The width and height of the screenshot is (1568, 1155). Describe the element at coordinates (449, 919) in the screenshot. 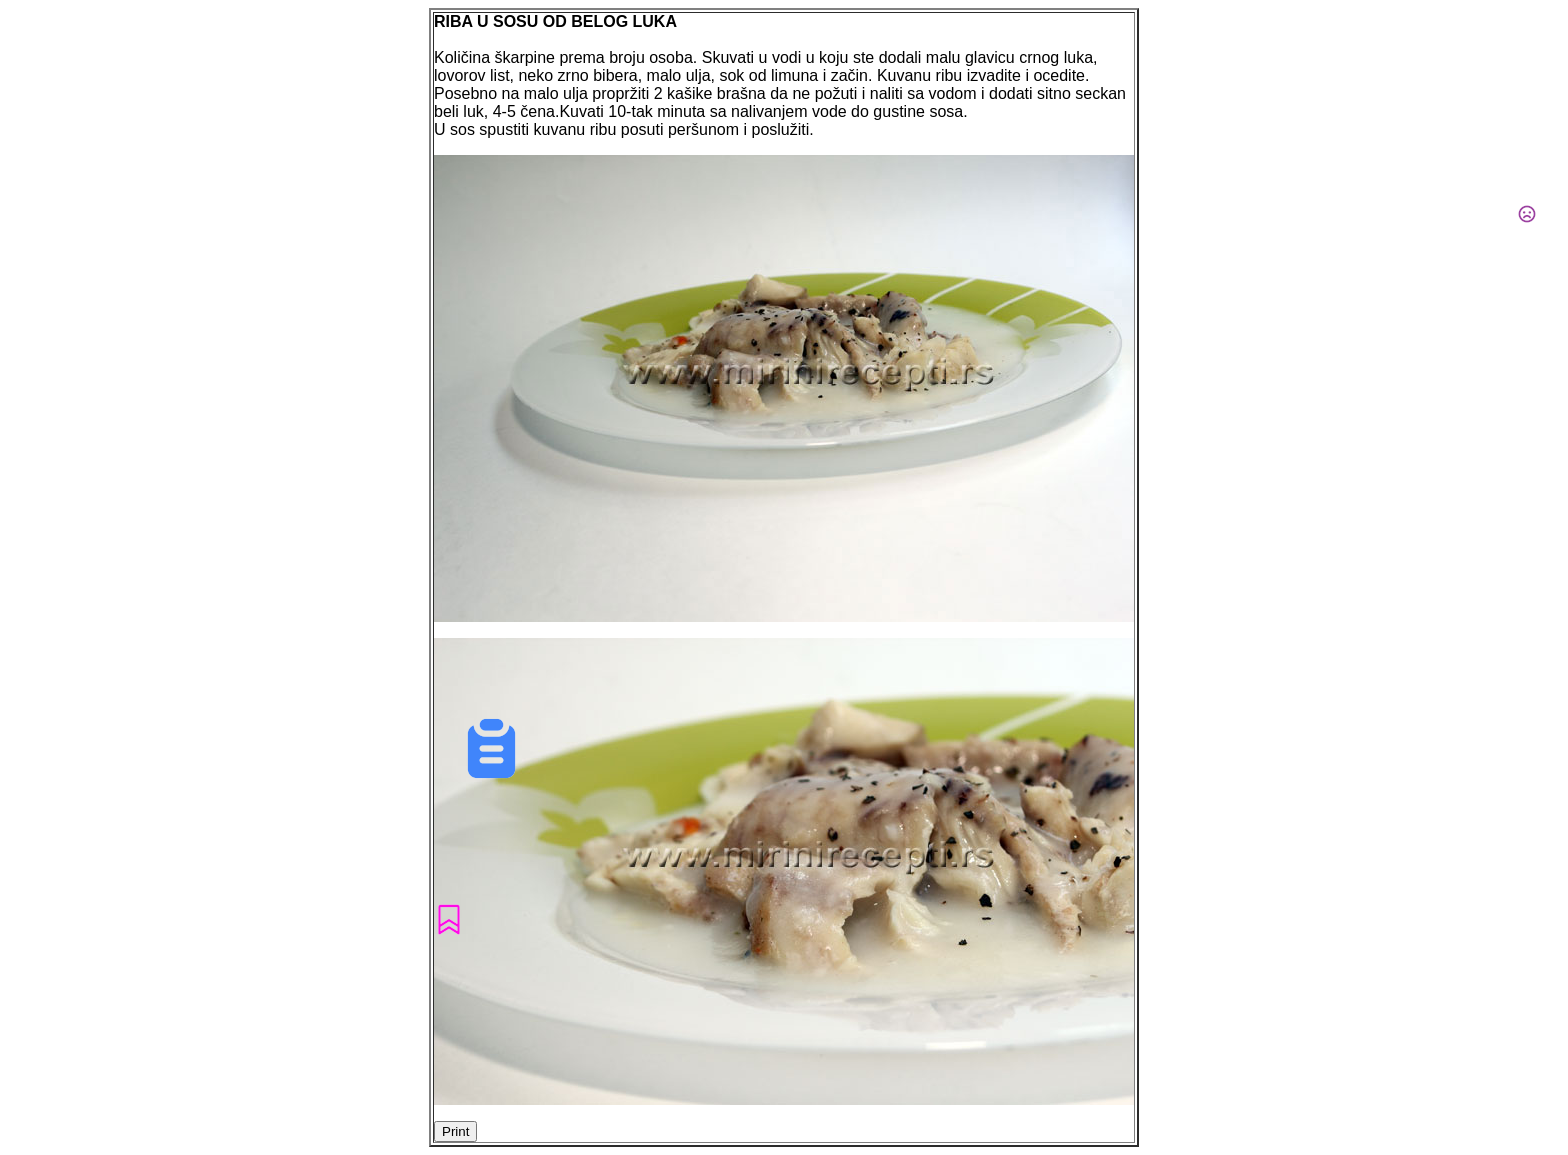

I see `save this item for later` at that location.